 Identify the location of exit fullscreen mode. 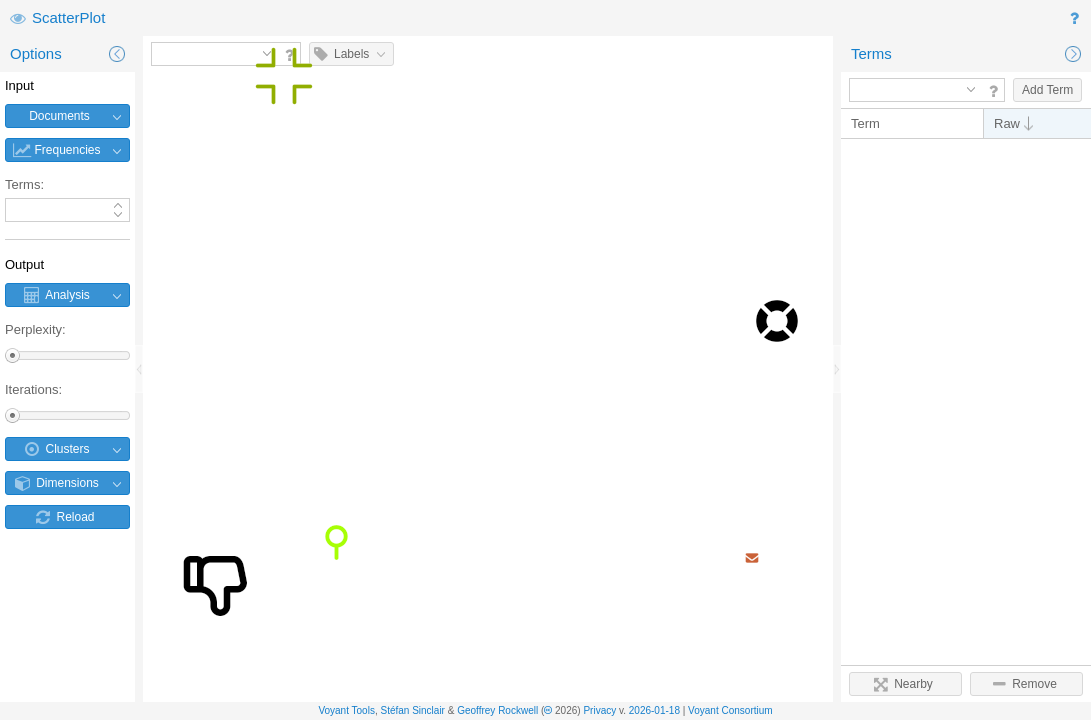
(284, 76).